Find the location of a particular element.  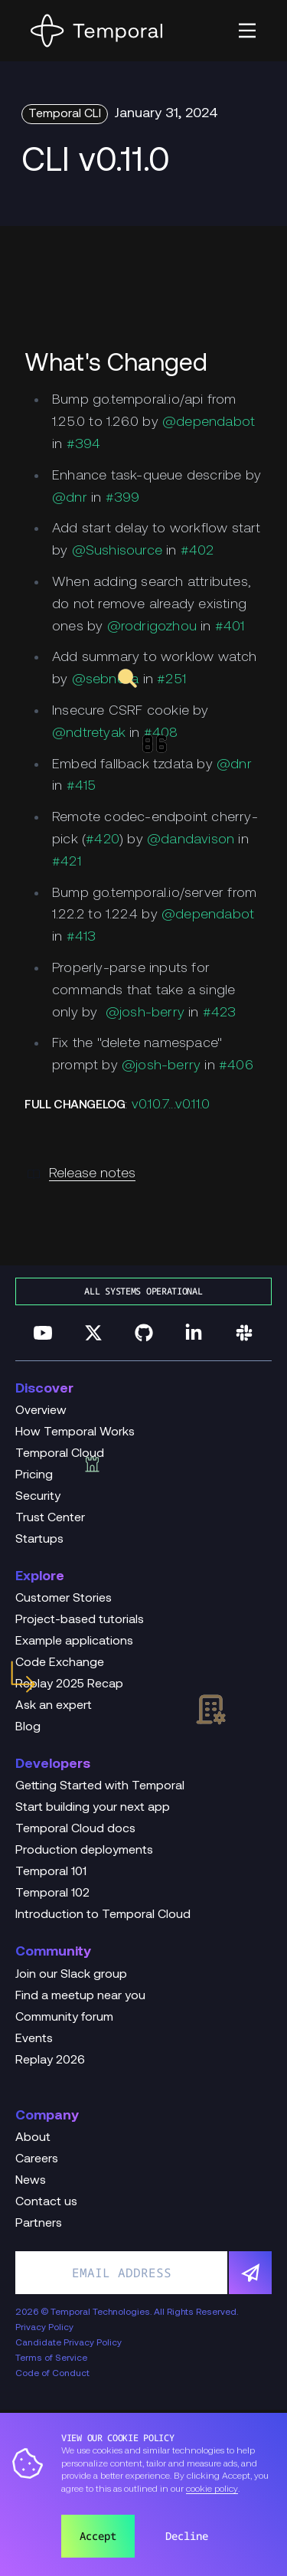

search or find content is located at coordinates (127, 678).